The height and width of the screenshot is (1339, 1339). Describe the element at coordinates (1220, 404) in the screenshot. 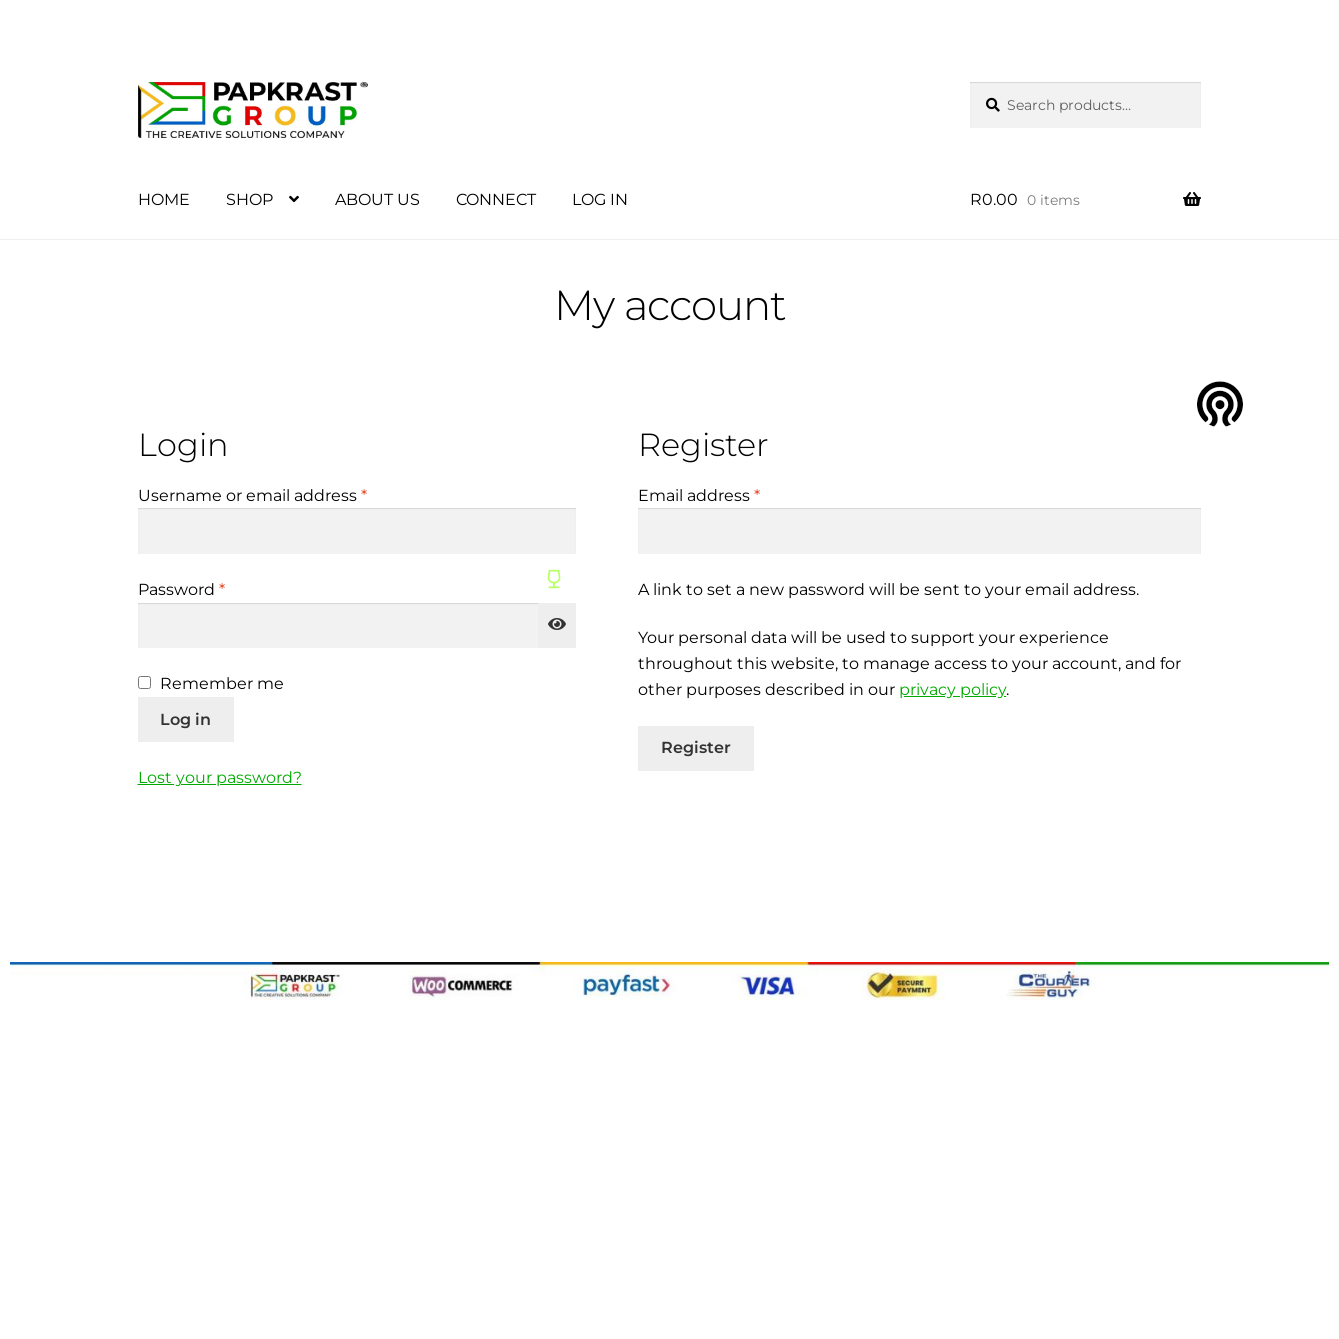

I see `ceph distributed storage platform logo` at that location.